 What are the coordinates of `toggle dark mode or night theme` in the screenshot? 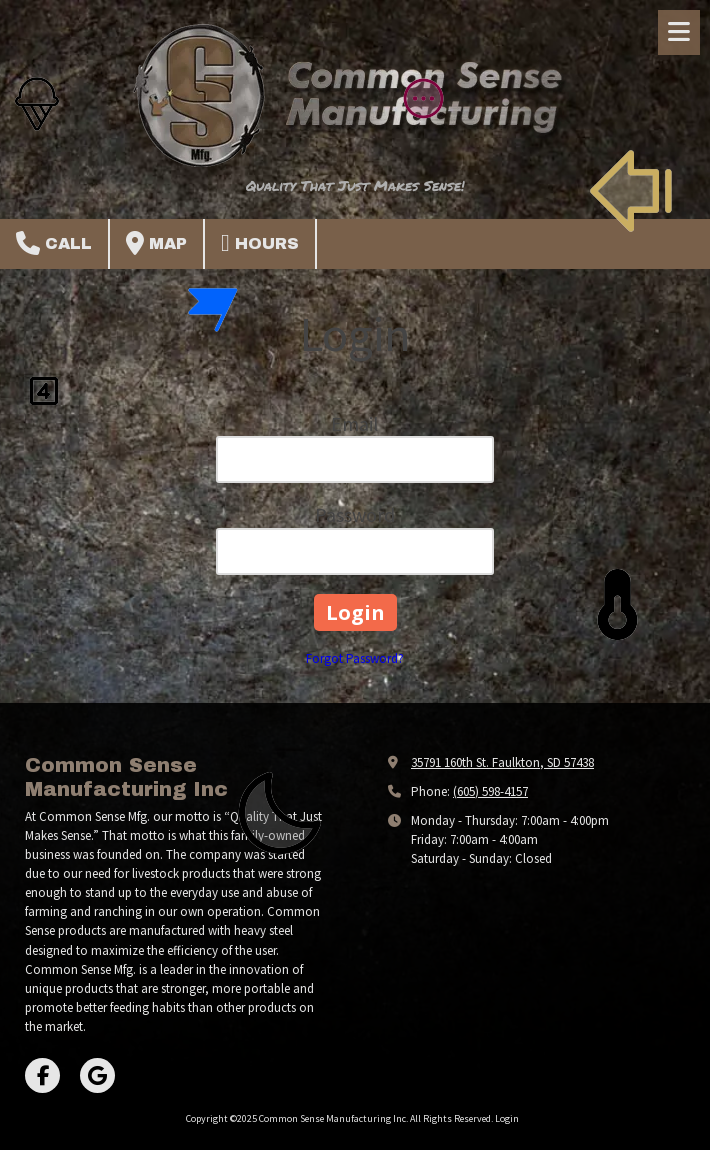 It's located at (277, 815).